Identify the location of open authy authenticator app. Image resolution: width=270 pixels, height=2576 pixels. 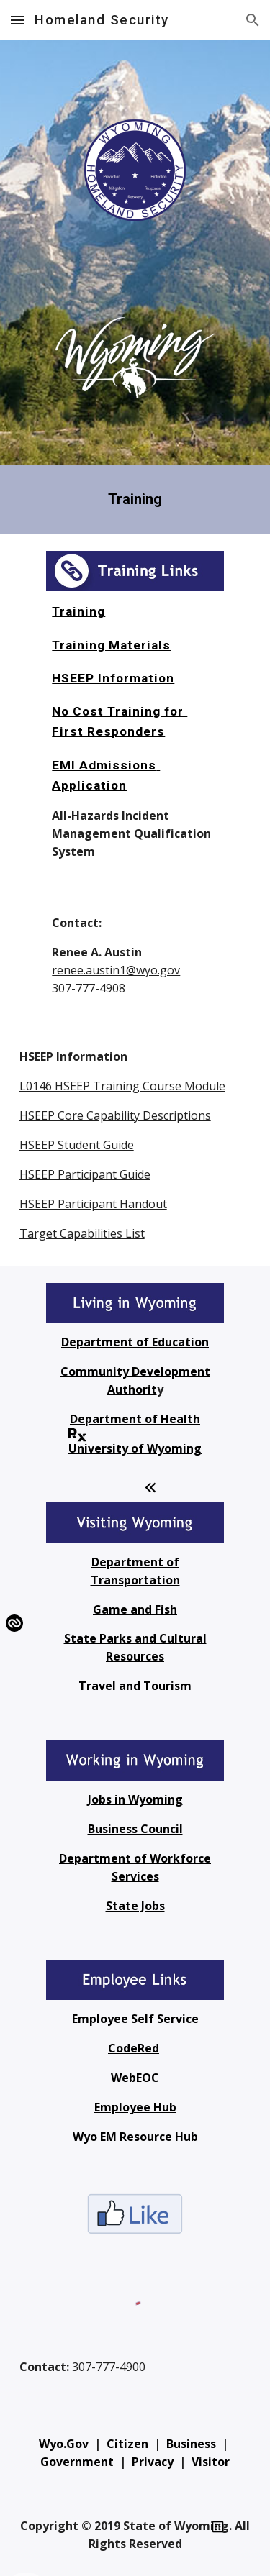
(14, 1623).